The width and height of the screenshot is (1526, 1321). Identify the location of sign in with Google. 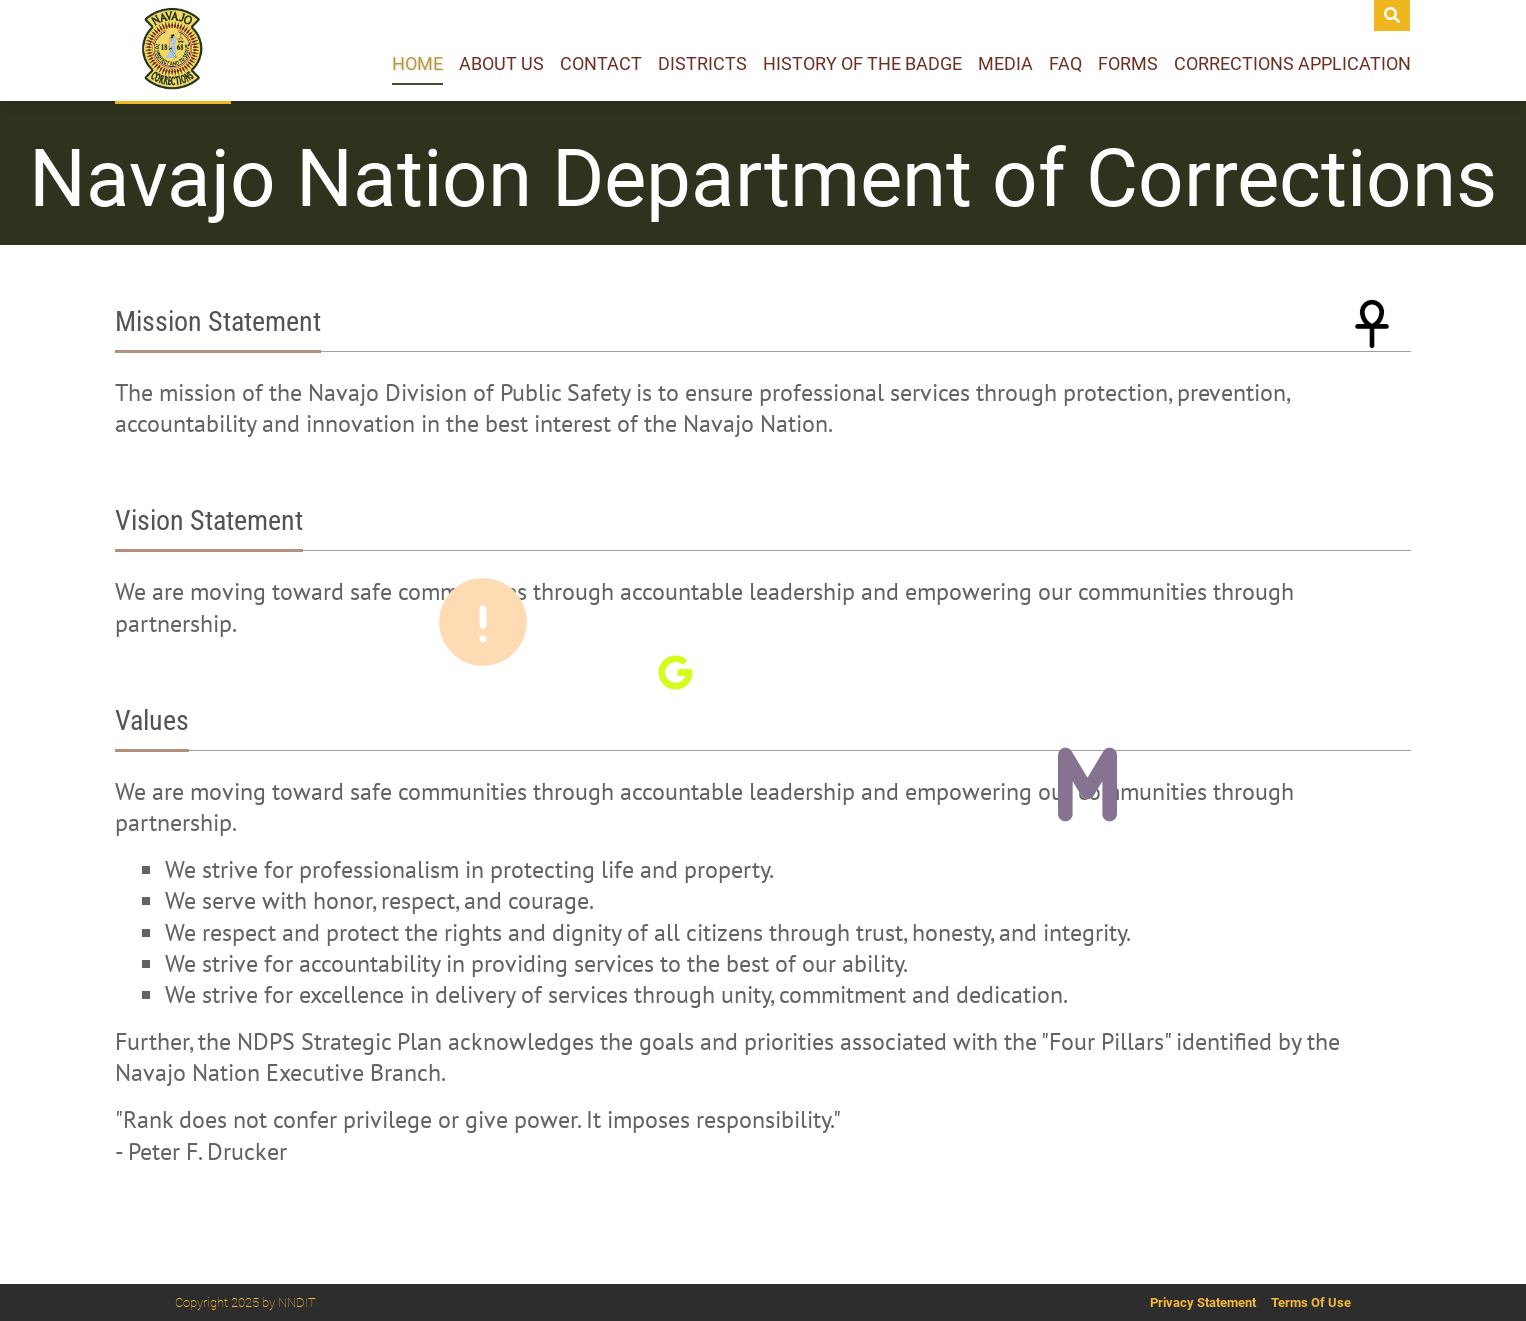
(675, 672).